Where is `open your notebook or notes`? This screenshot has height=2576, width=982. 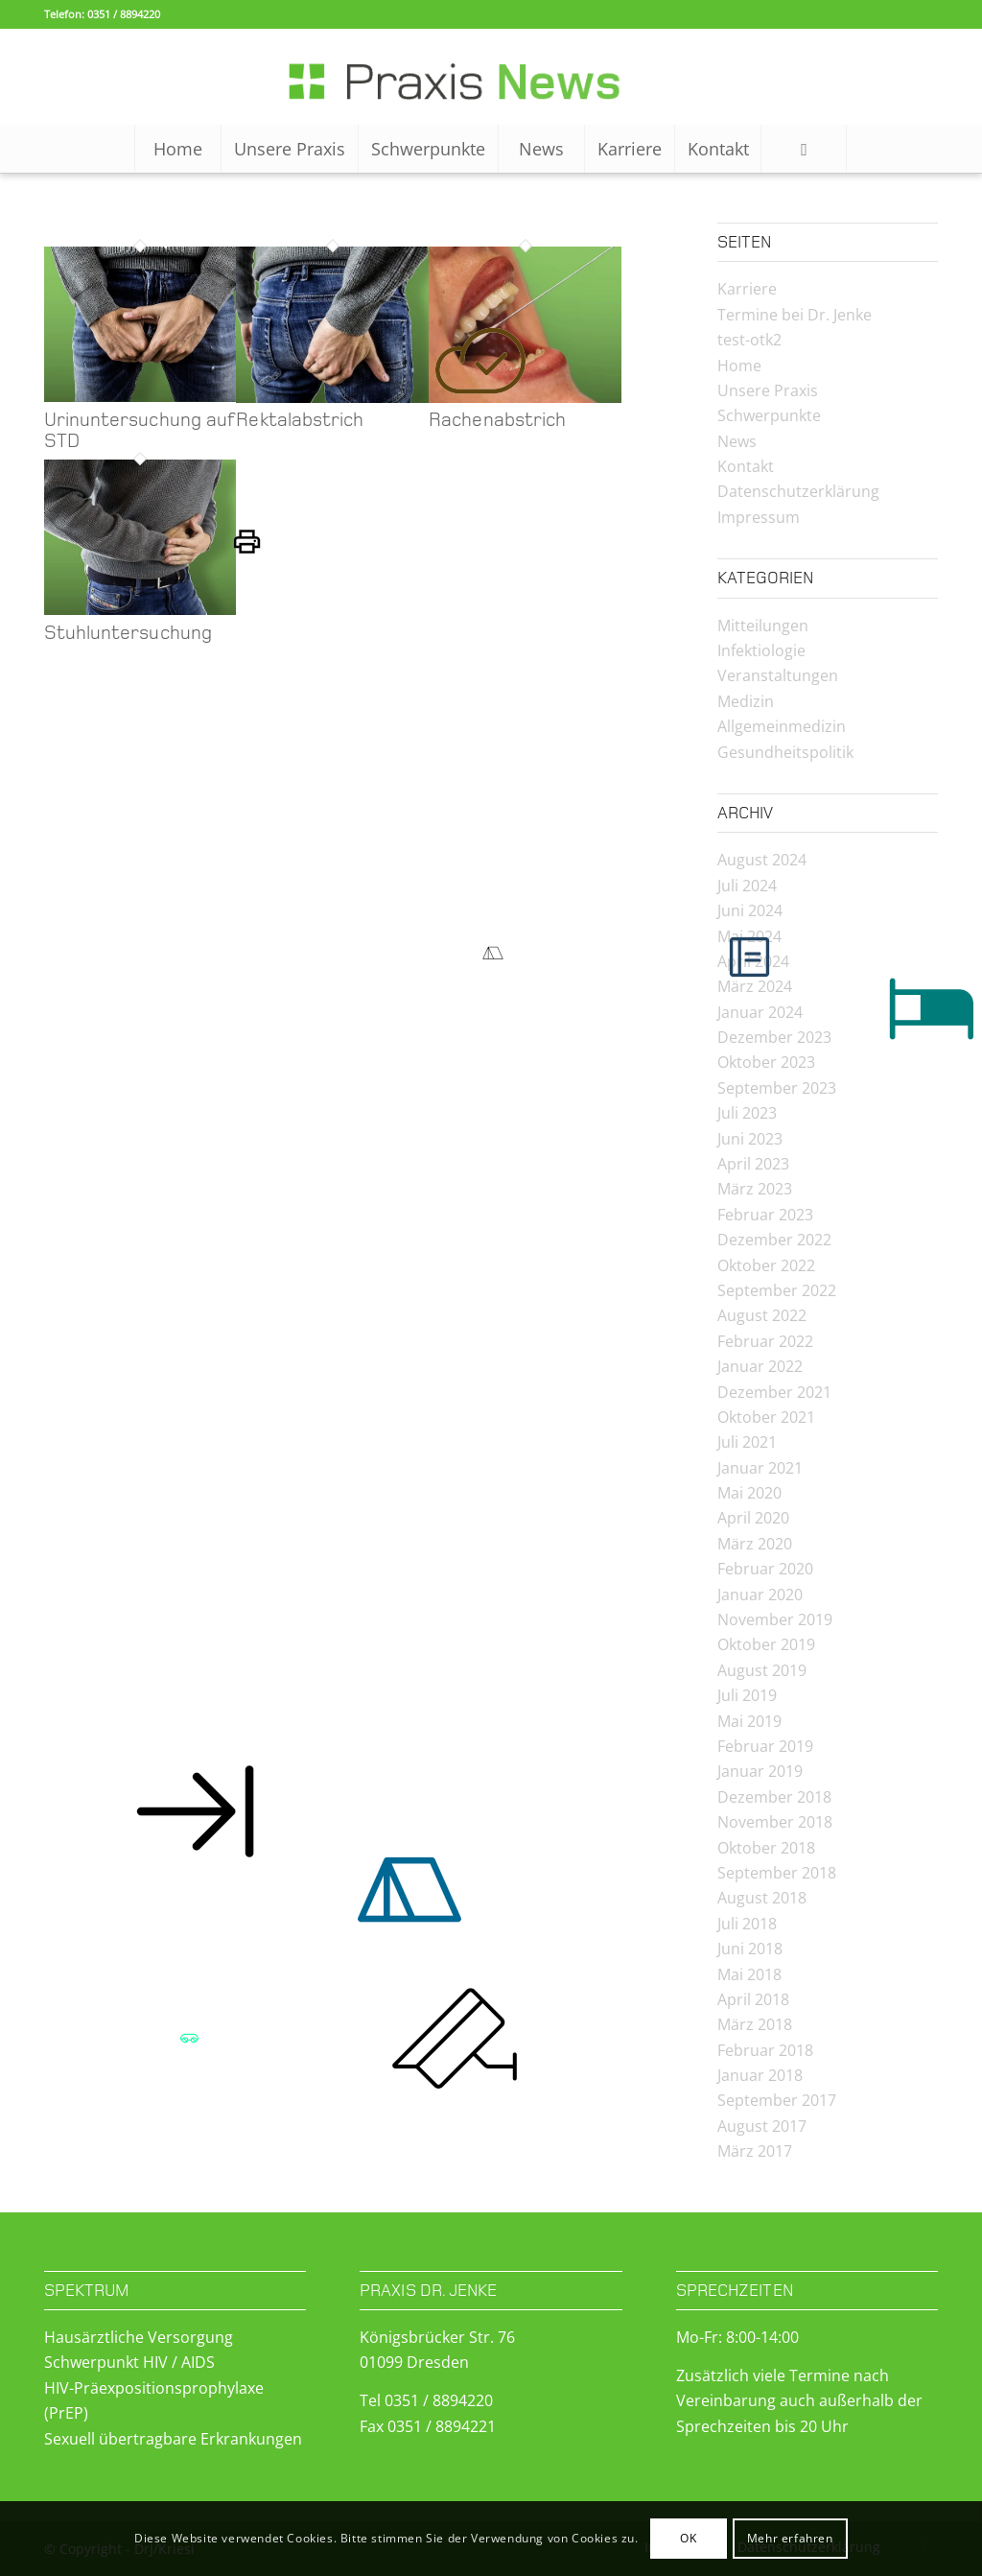 open your notebook or notes is located at coordinates (749, 957).